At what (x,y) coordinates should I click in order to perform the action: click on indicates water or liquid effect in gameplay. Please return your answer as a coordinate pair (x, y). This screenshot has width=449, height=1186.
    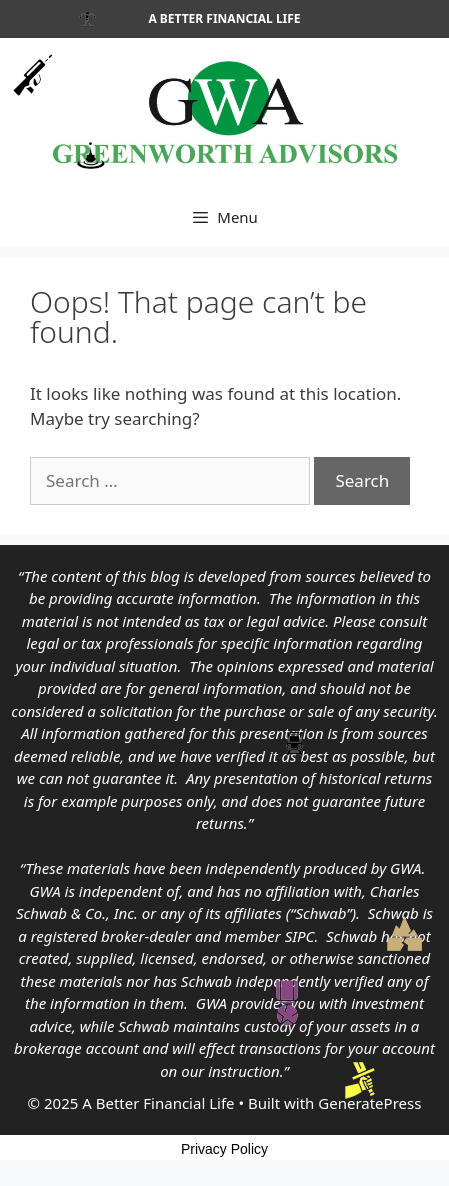
    Looking at the image, I should click on (91, 156).